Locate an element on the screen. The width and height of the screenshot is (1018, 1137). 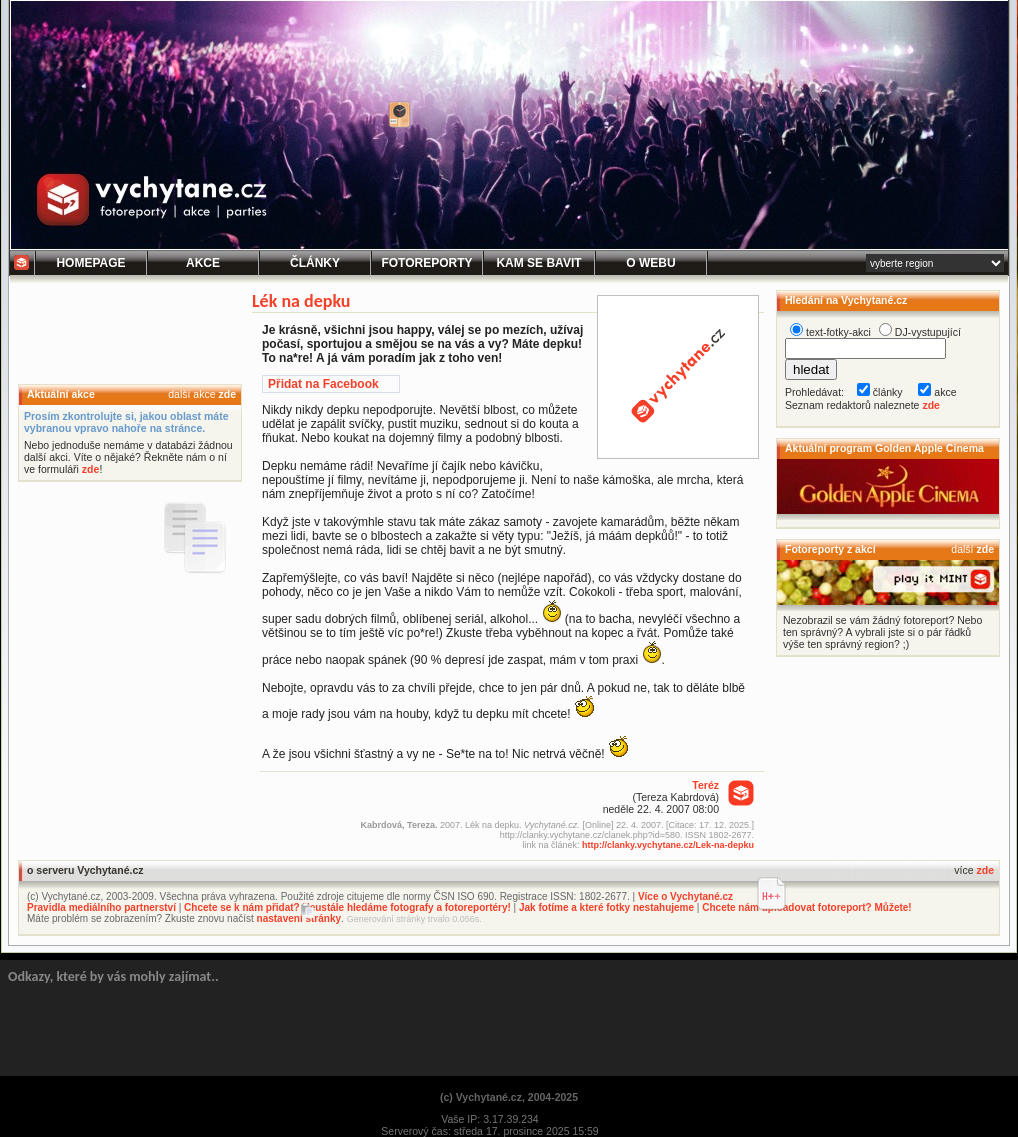
a C++ header file is located at coordinates (771, 893).